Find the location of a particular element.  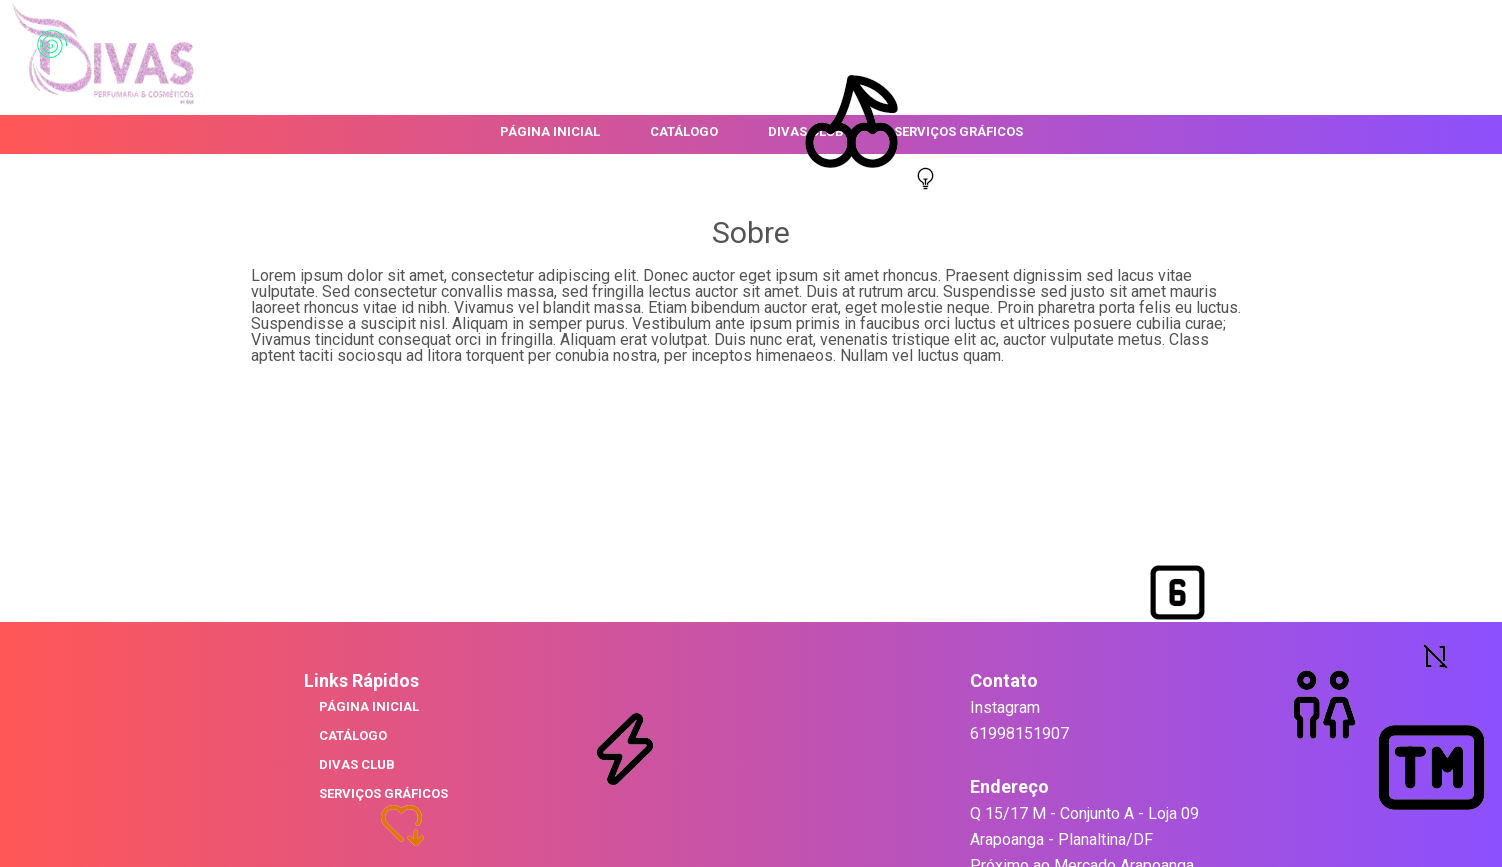

indicates trademarked content or branding is located at coordinates (1431, 767).